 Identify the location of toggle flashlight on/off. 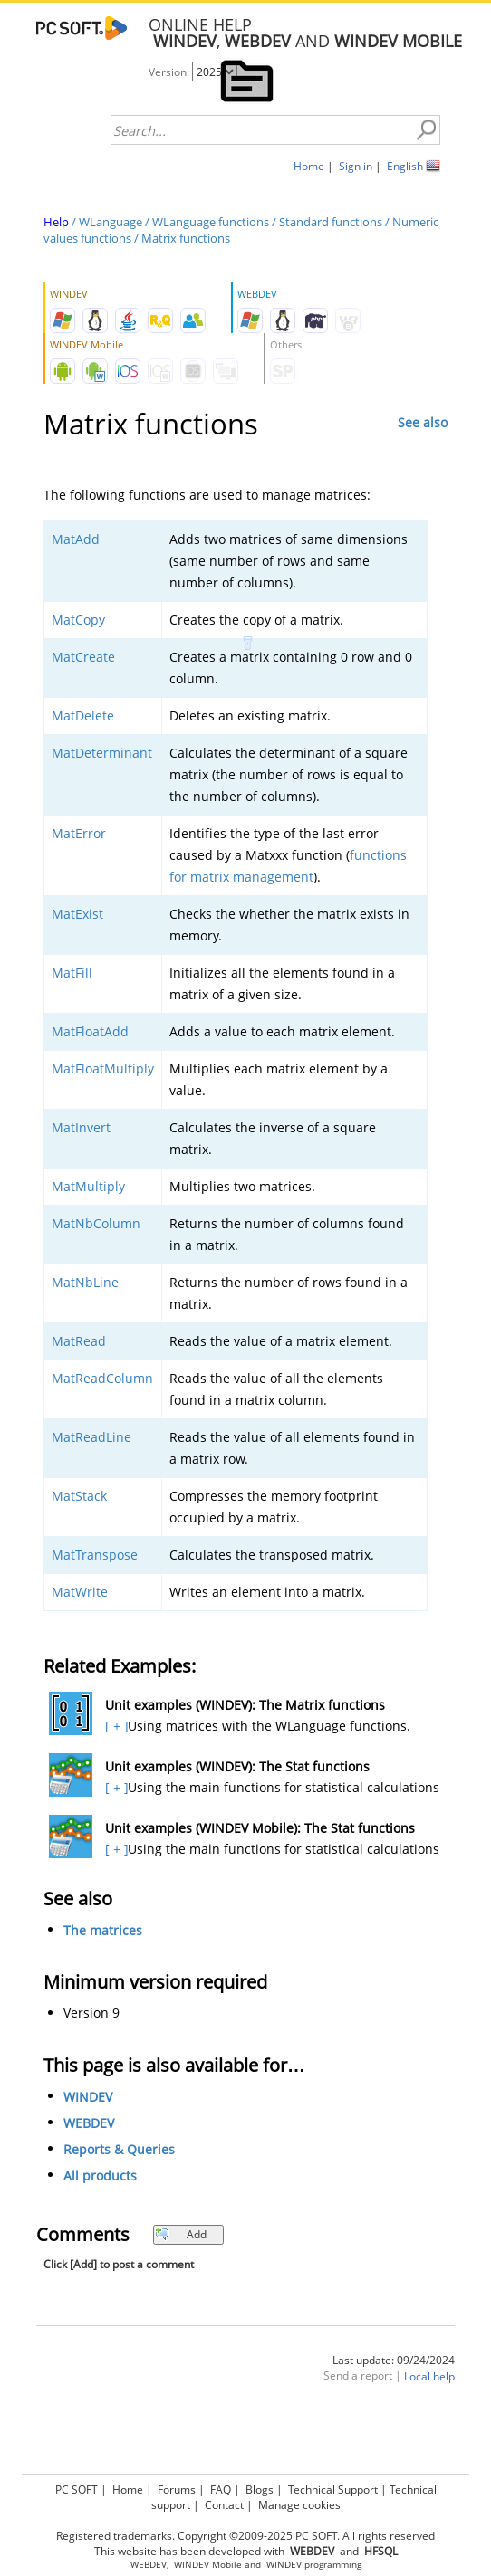
(247, 643).